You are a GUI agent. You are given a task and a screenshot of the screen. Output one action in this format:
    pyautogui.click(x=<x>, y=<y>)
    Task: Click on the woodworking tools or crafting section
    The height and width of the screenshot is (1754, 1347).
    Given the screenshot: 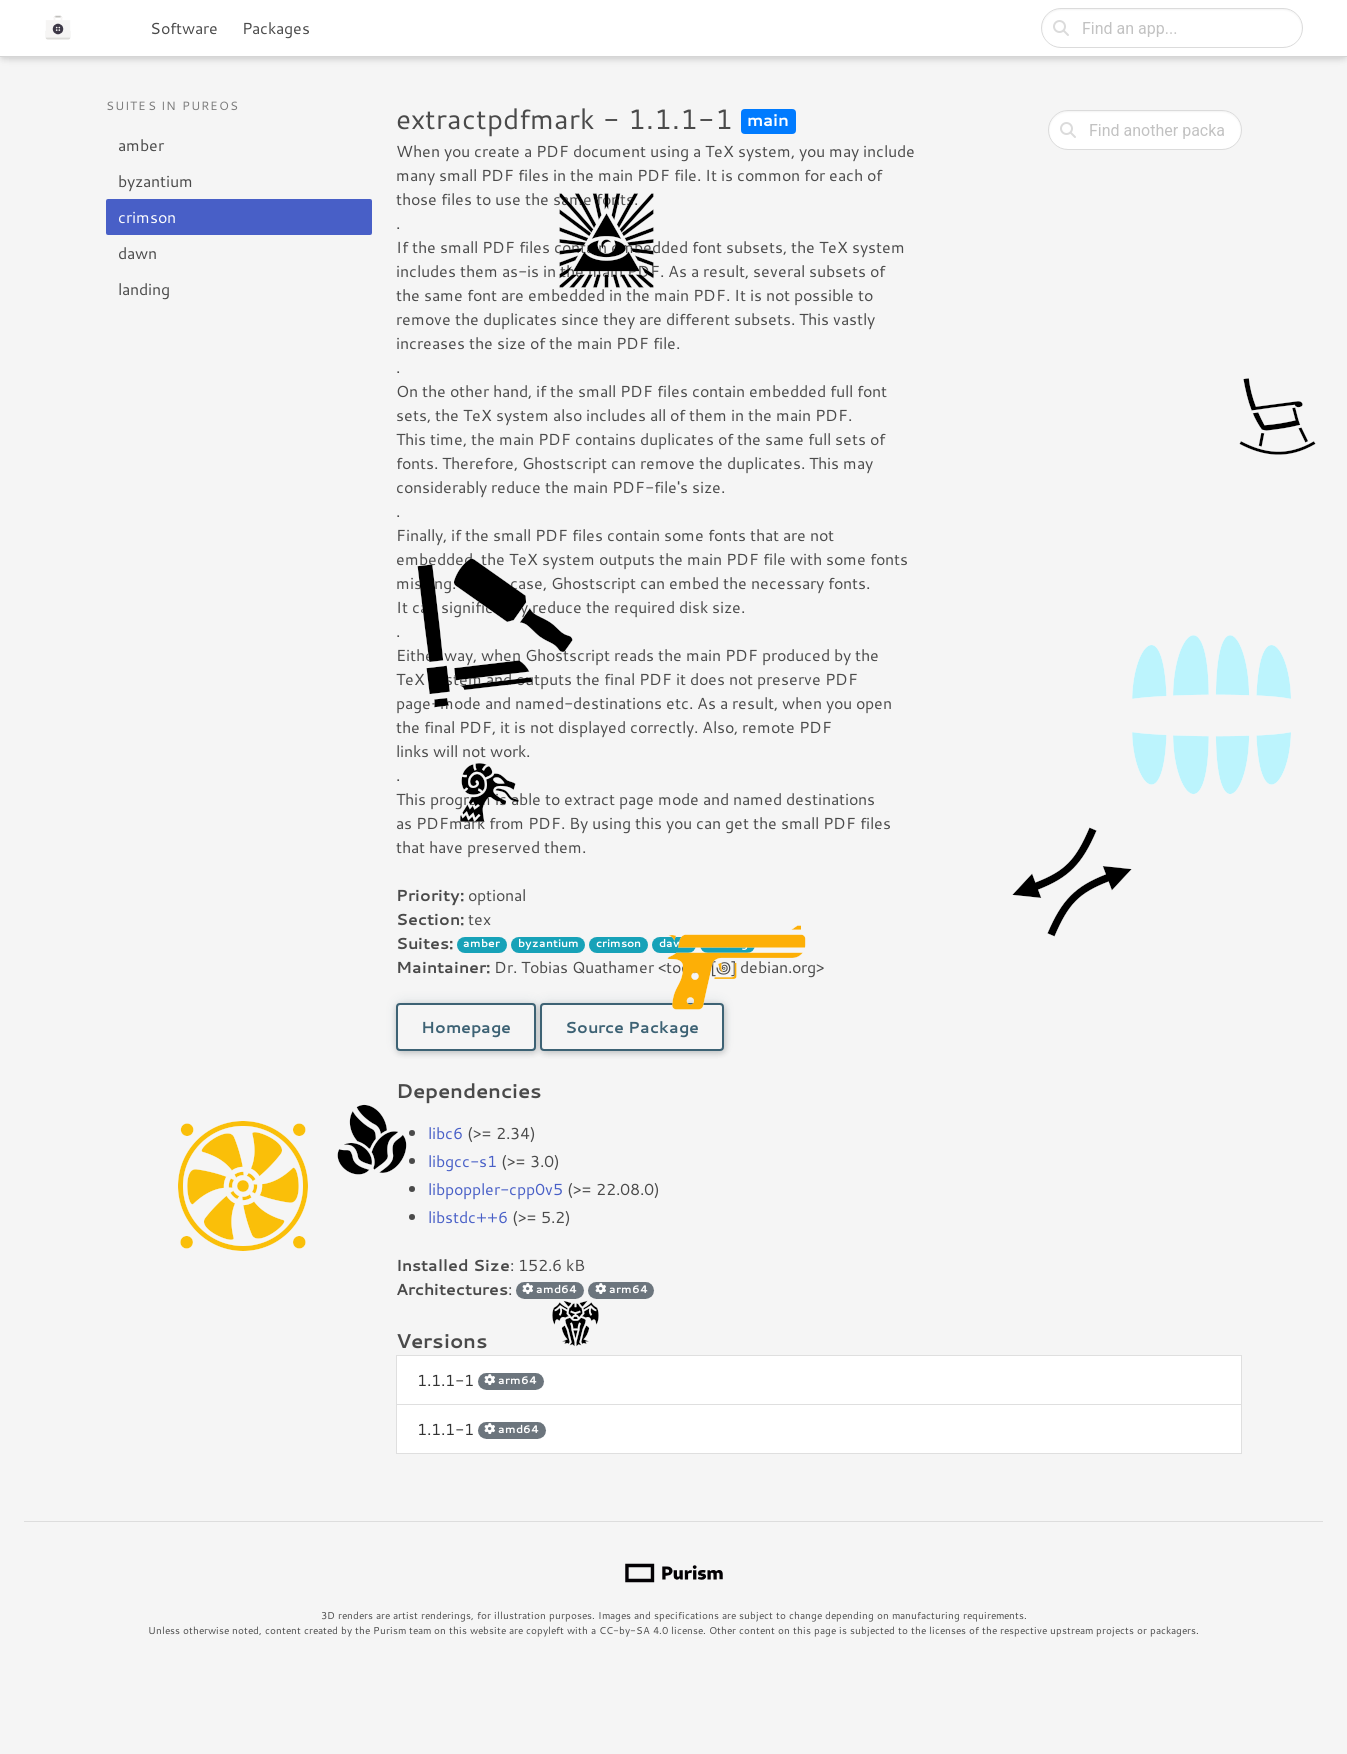 What is the action you would take?
    pyautogui.click(x=495, y=633)
    